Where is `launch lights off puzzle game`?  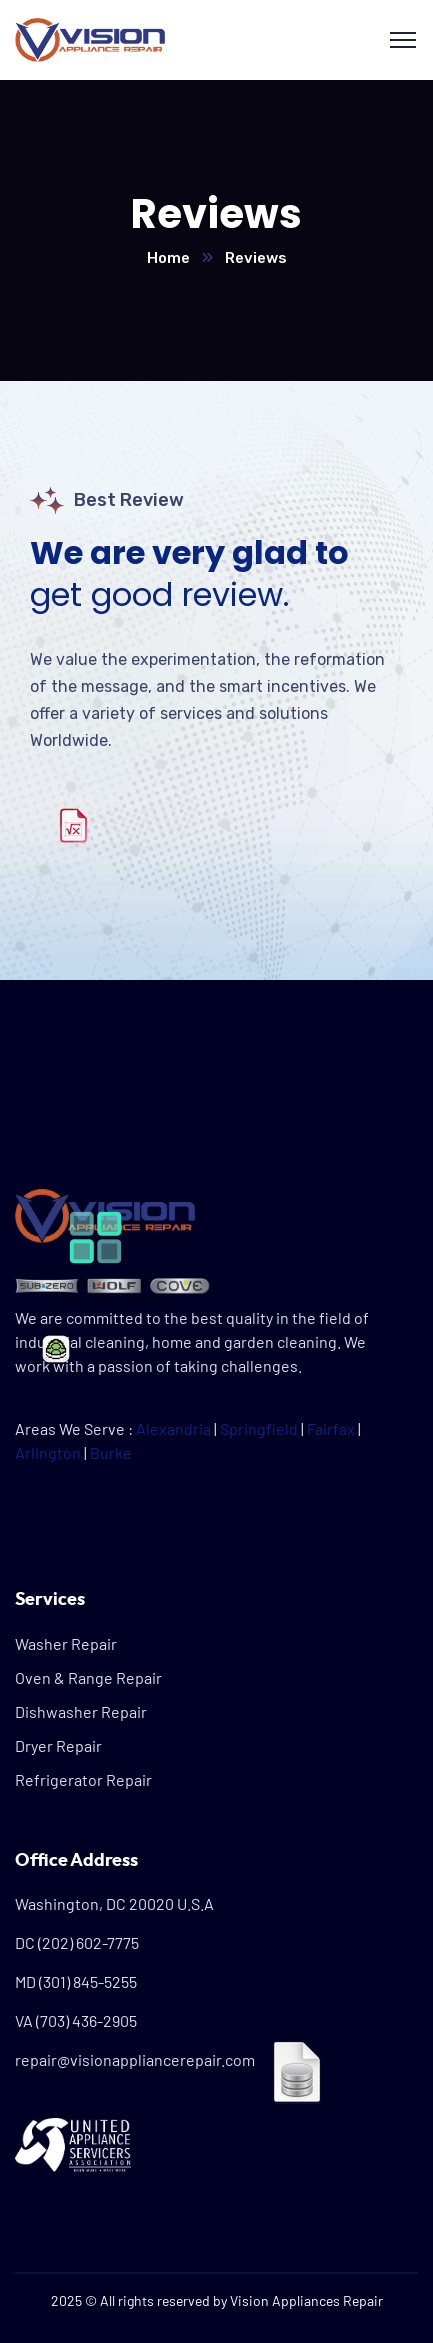
launch lights off puzzle game is located at coordinates (97, 1239).